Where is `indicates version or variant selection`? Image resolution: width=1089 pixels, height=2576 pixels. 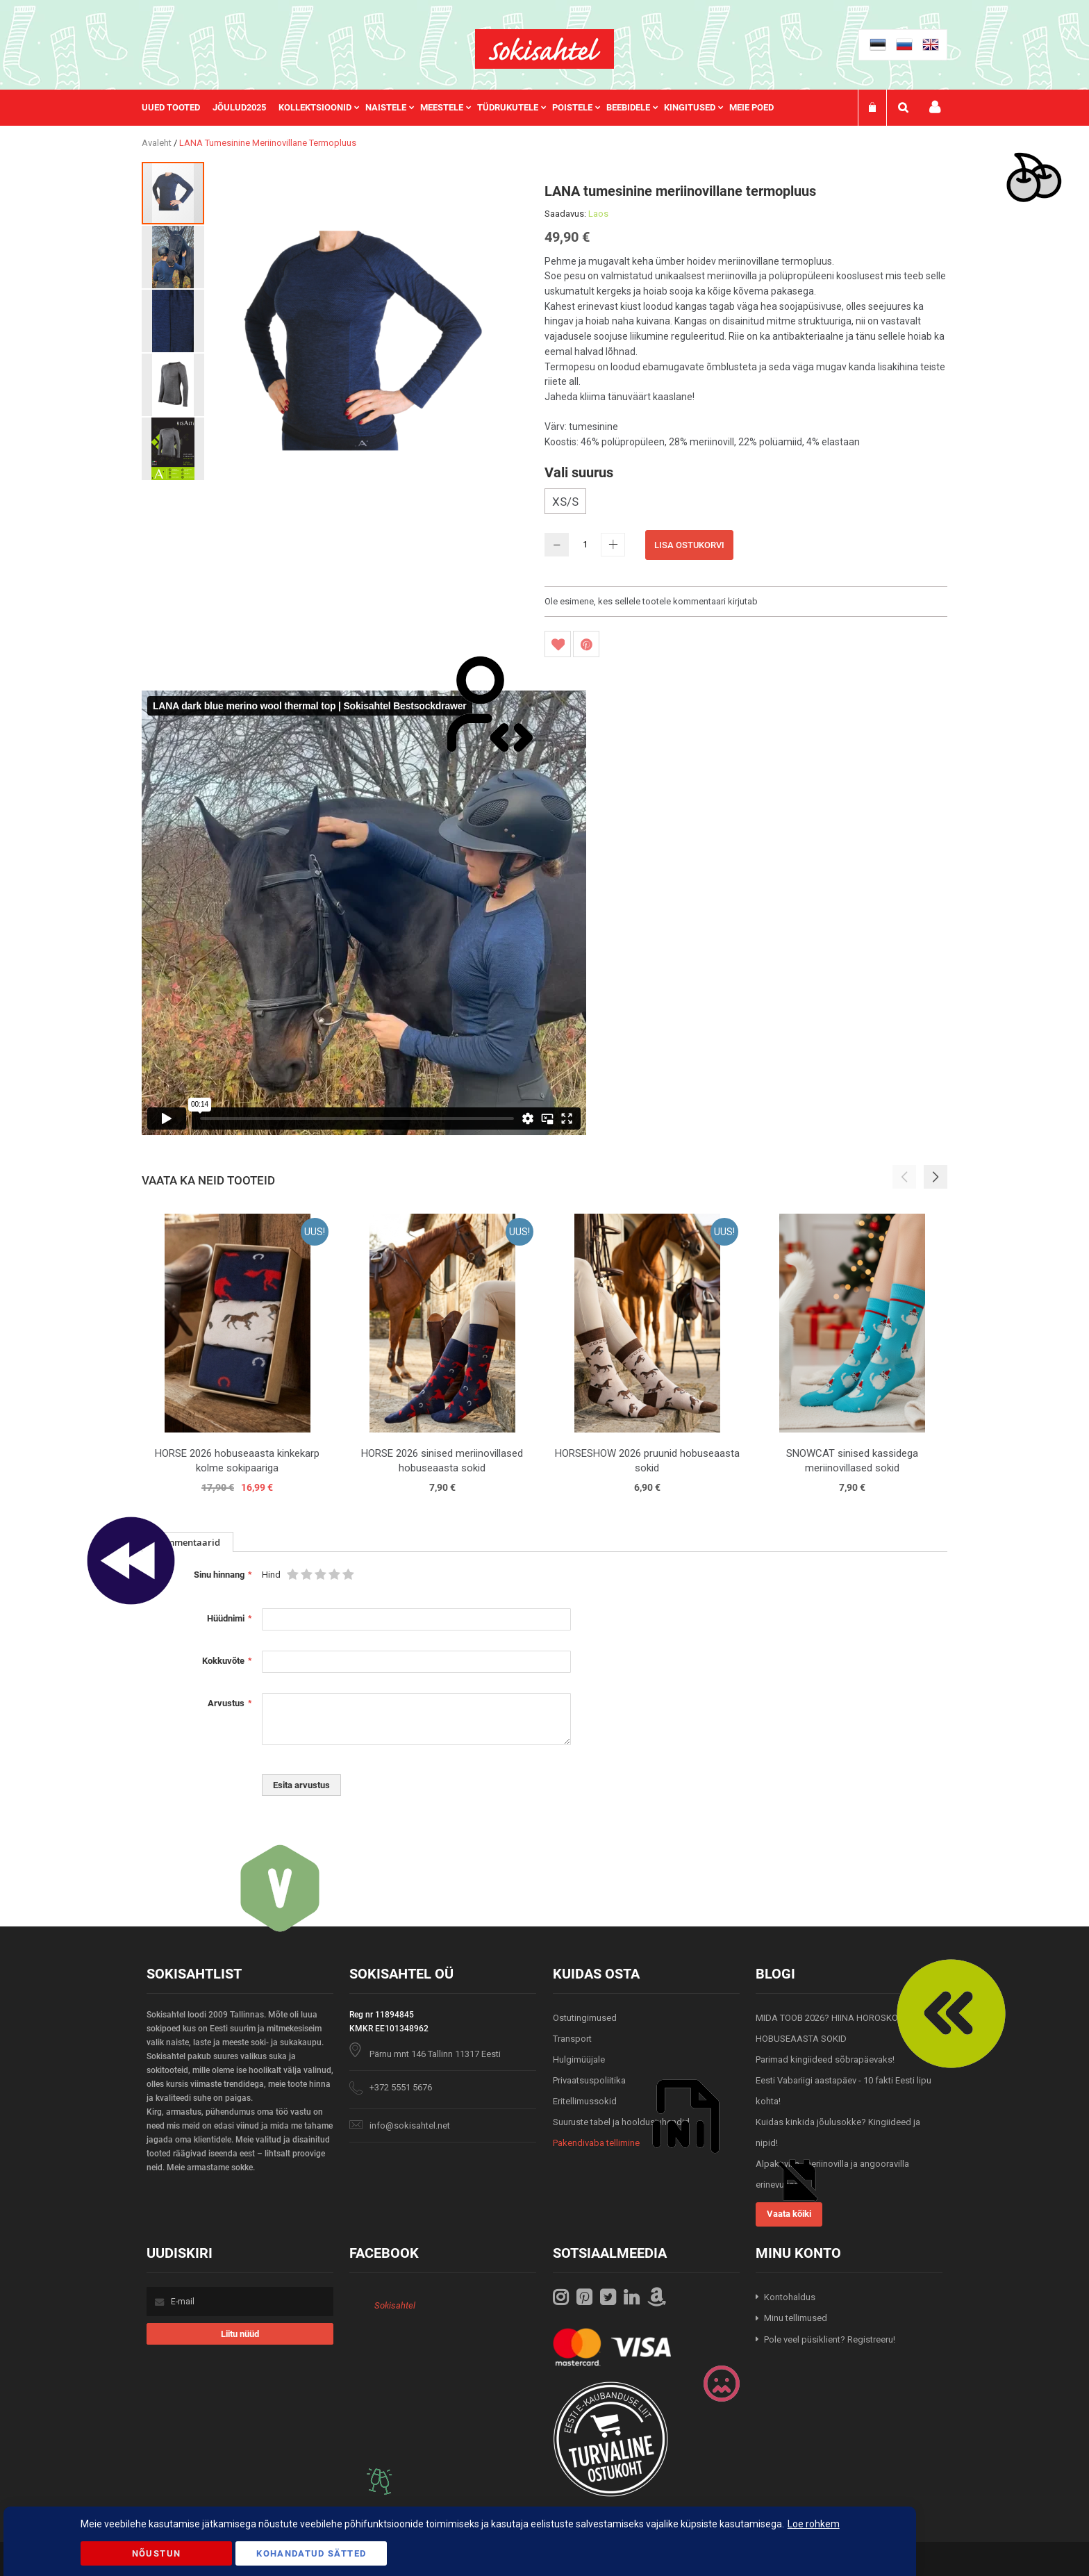 indicates version or variant selection is located at coordinates (280, 1888).